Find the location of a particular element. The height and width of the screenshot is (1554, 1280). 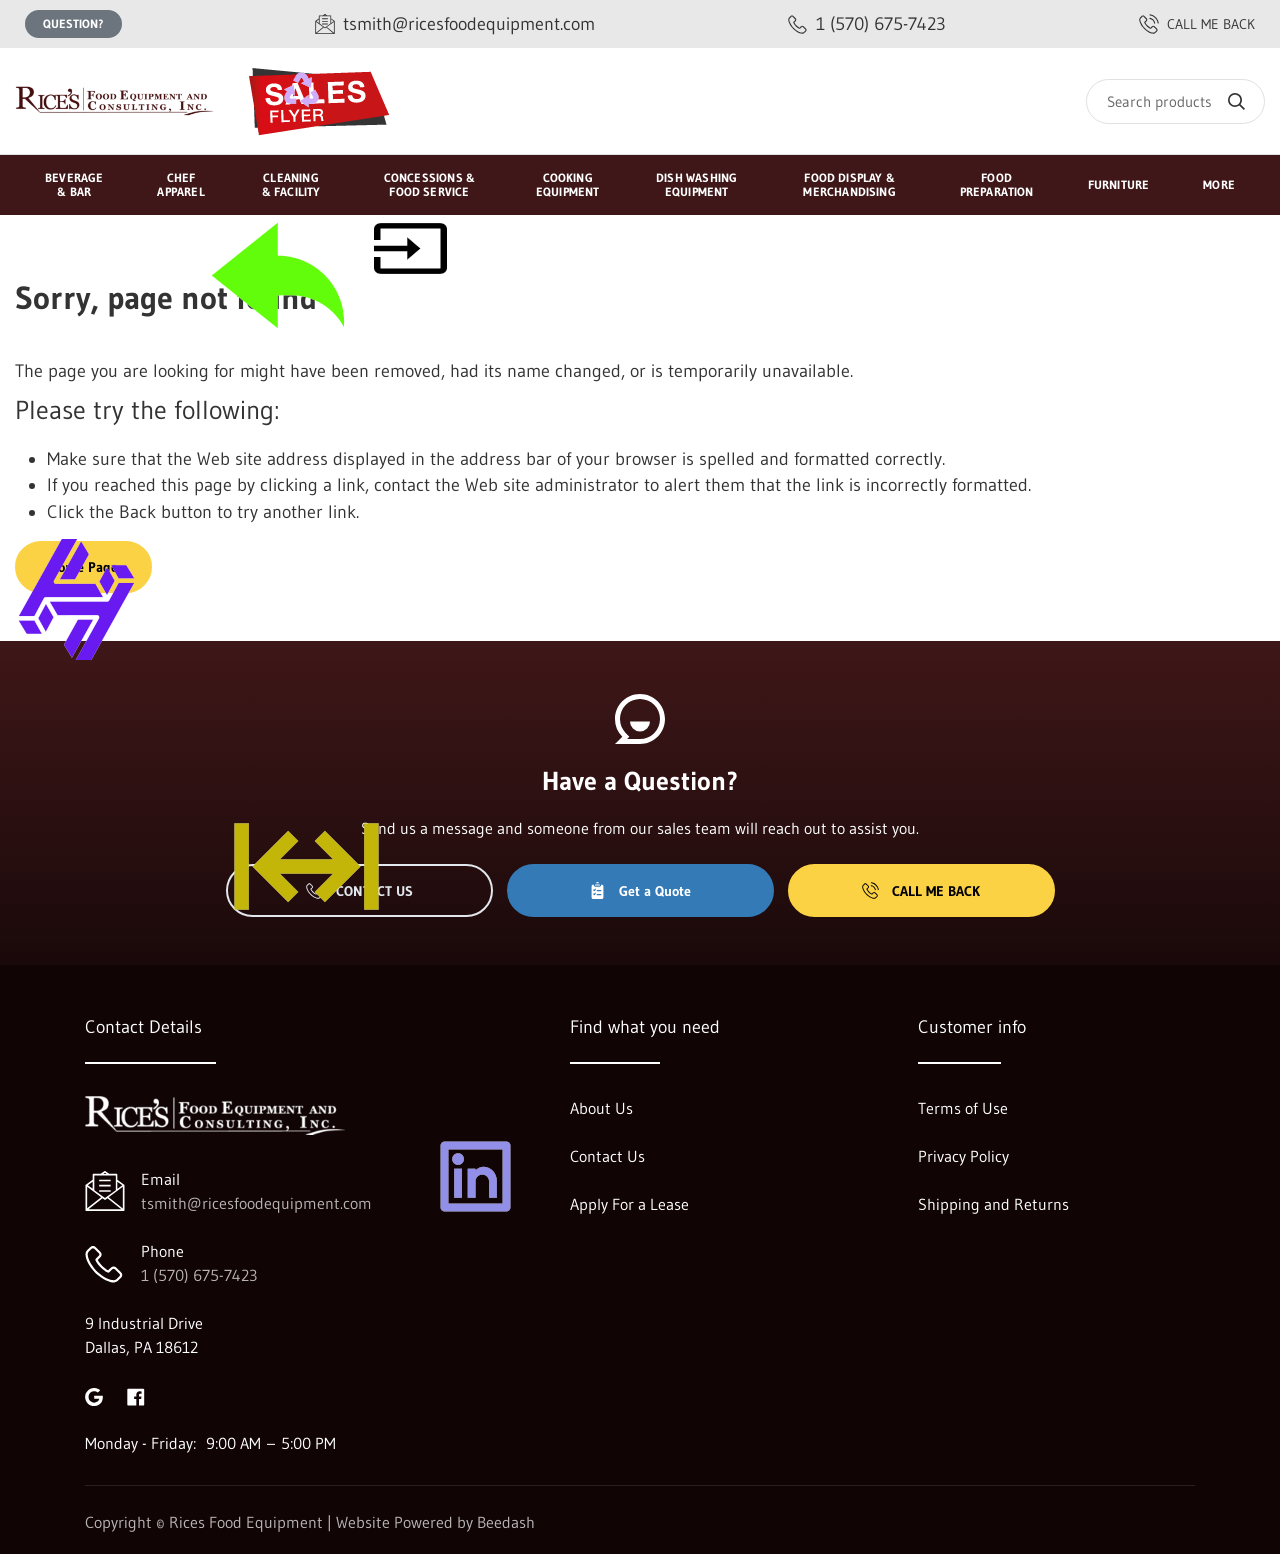

typer app logo is located at coordinates (410, 248).